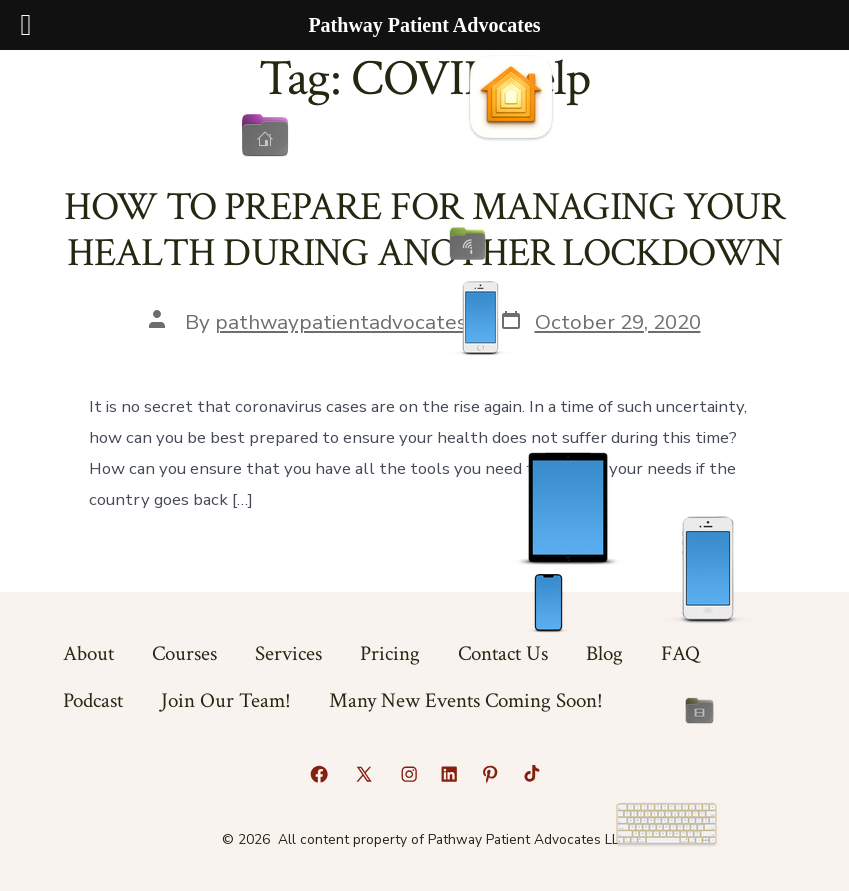  What do you see at coordinates (568, 508) in the screenshot?
I see `iPad Pro with cellular connectivity in device list` at bounding box center [568, 508].